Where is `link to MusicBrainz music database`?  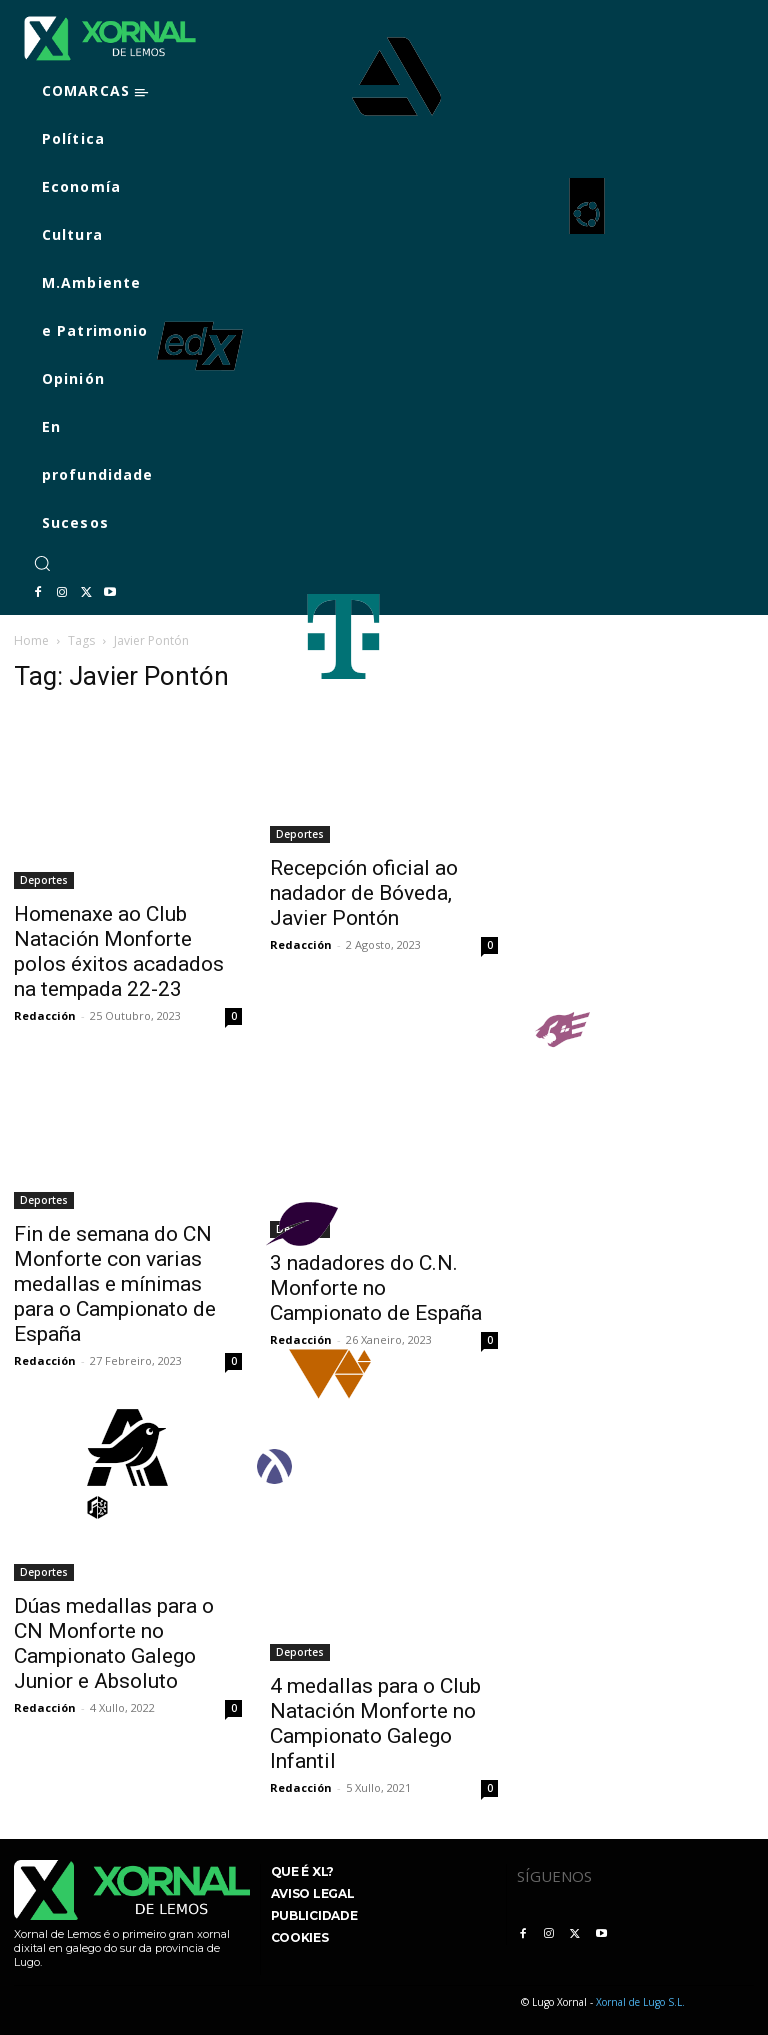
link to MusicBrainz music database is located at coordinates (97, 1507).